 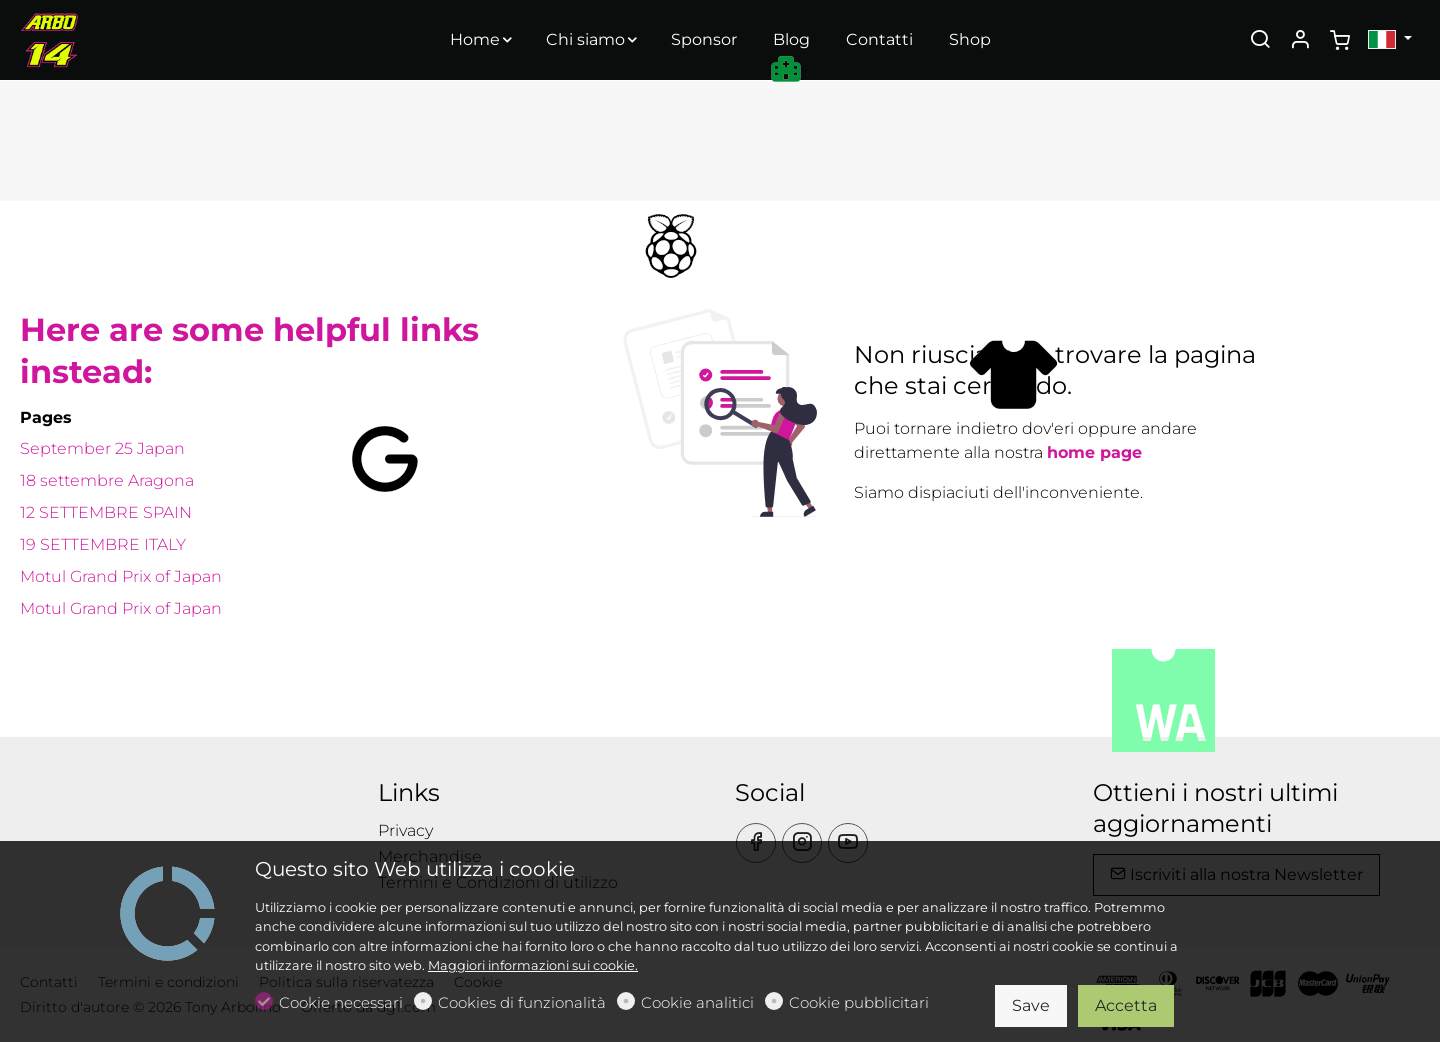 What do you see at coordinates (1163, 700) in the screenshot?
I see `webassembly technology or framework indicator` at bounding box center [1163, 700].